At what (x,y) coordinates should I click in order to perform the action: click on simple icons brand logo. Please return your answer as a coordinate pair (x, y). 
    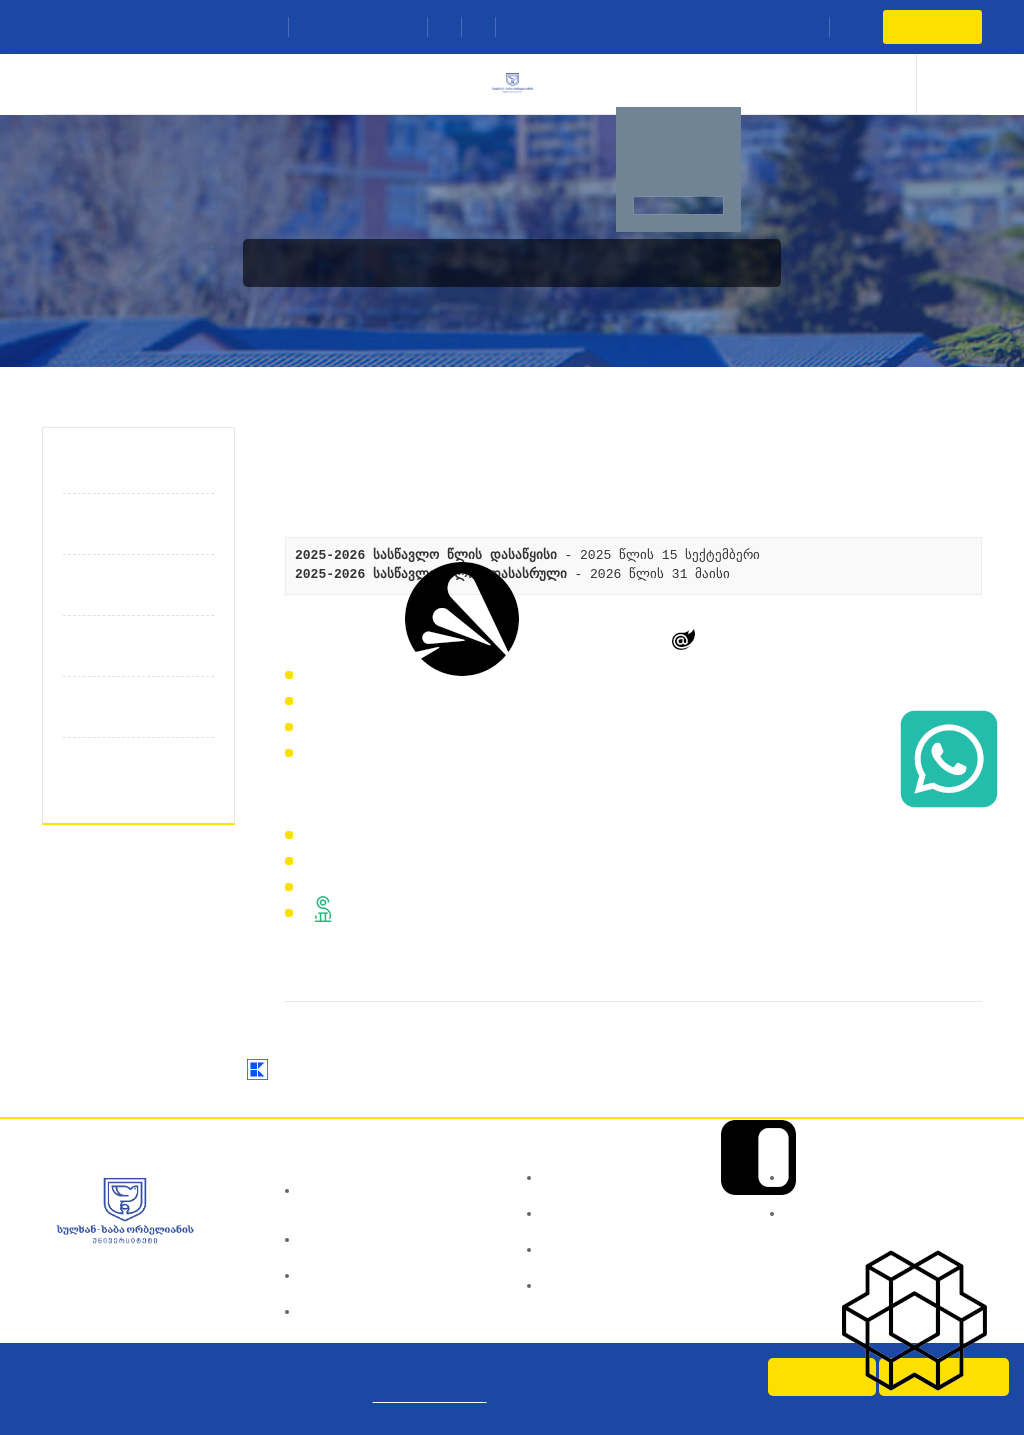
    Looking at the image, I should click on (323, 909).